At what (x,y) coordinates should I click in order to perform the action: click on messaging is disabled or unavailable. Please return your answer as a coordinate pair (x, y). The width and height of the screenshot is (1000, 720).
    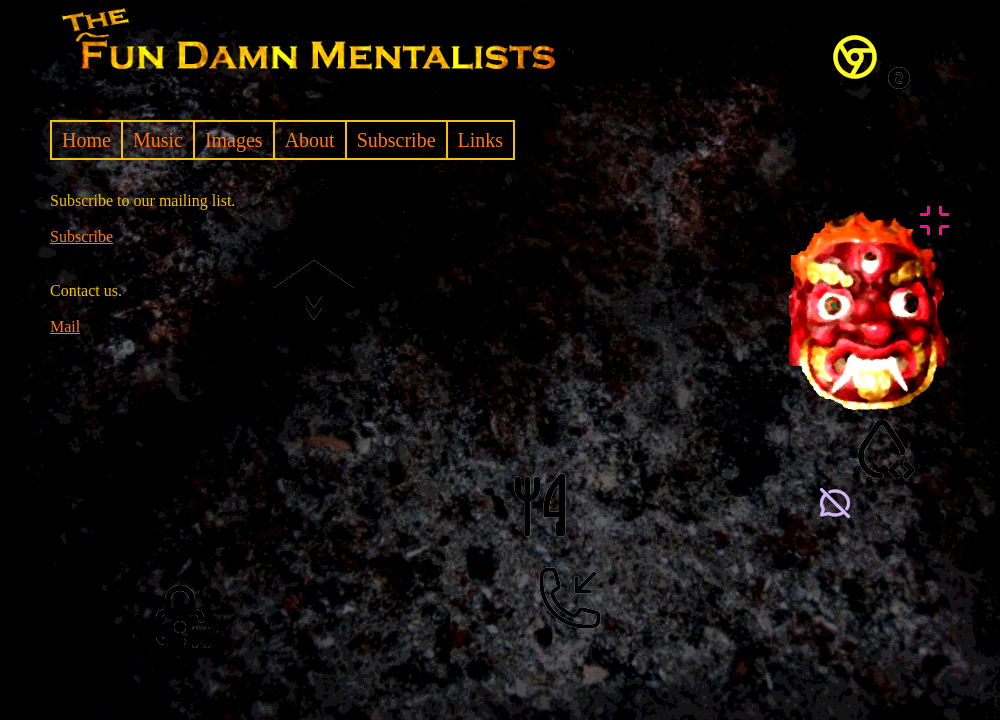
    Looking at the image, I should click on (835, 503).